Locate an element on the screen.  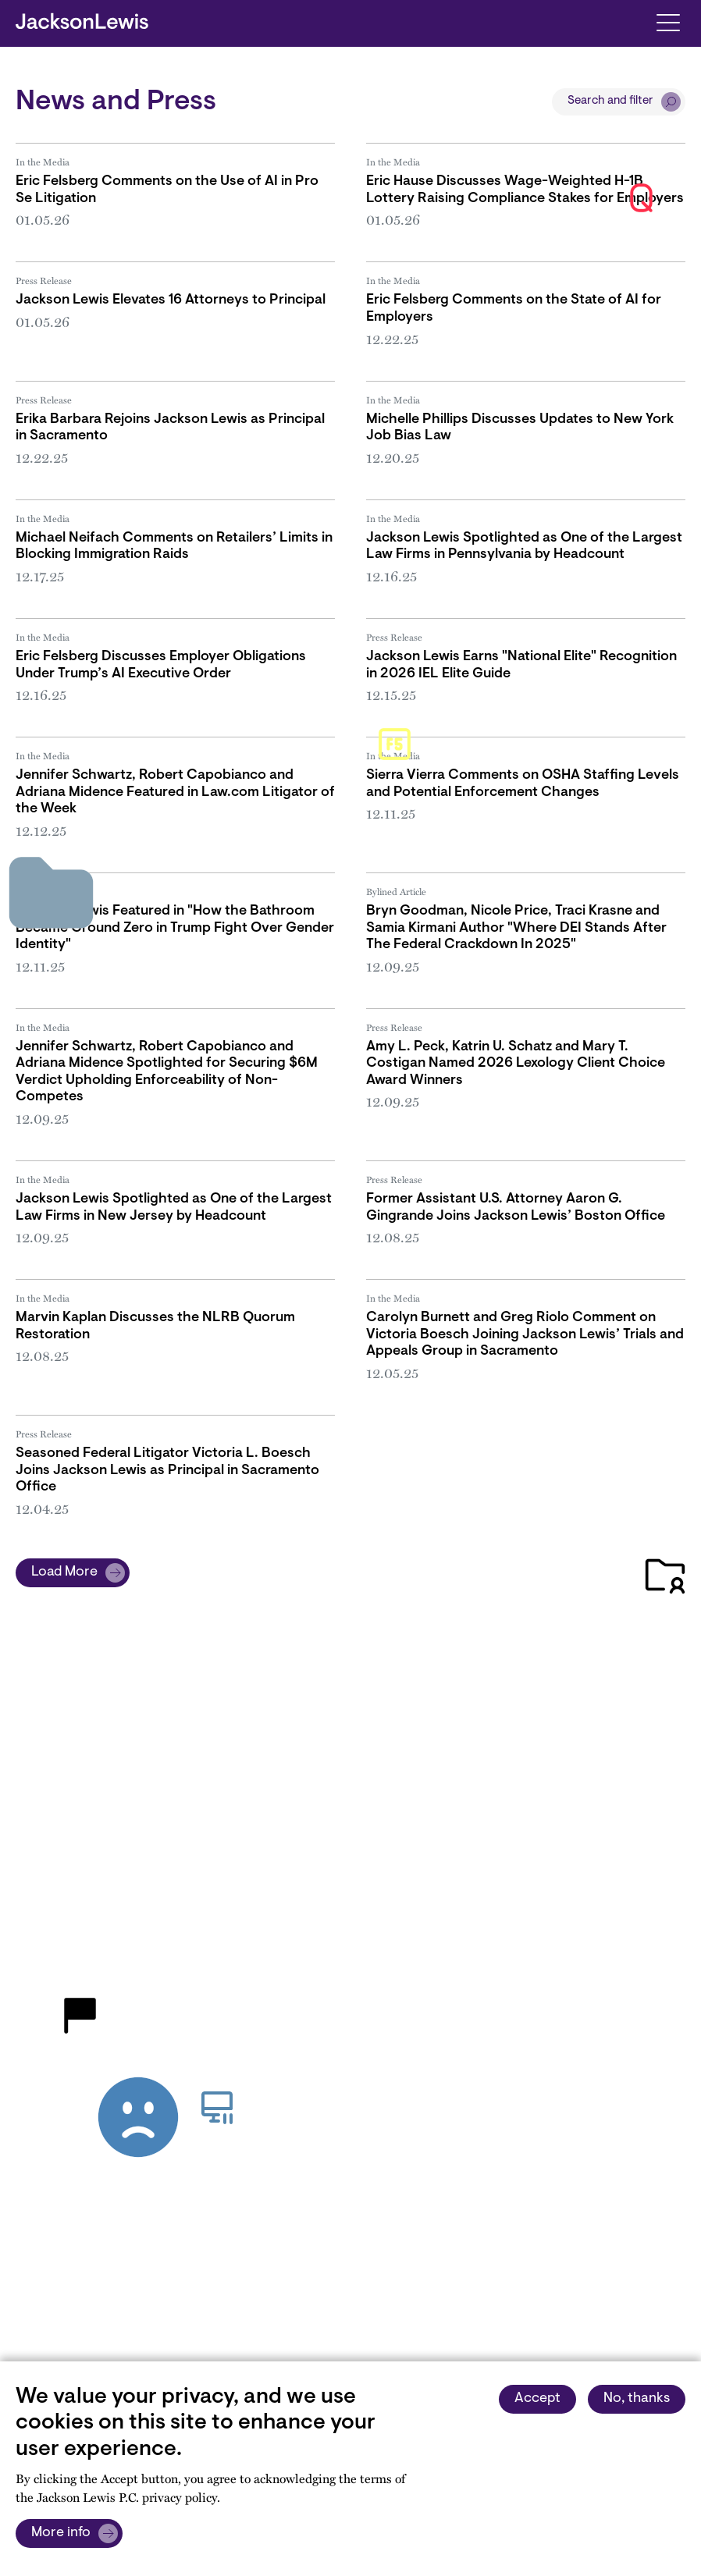
open file folder is located at coordinates (51, 894).